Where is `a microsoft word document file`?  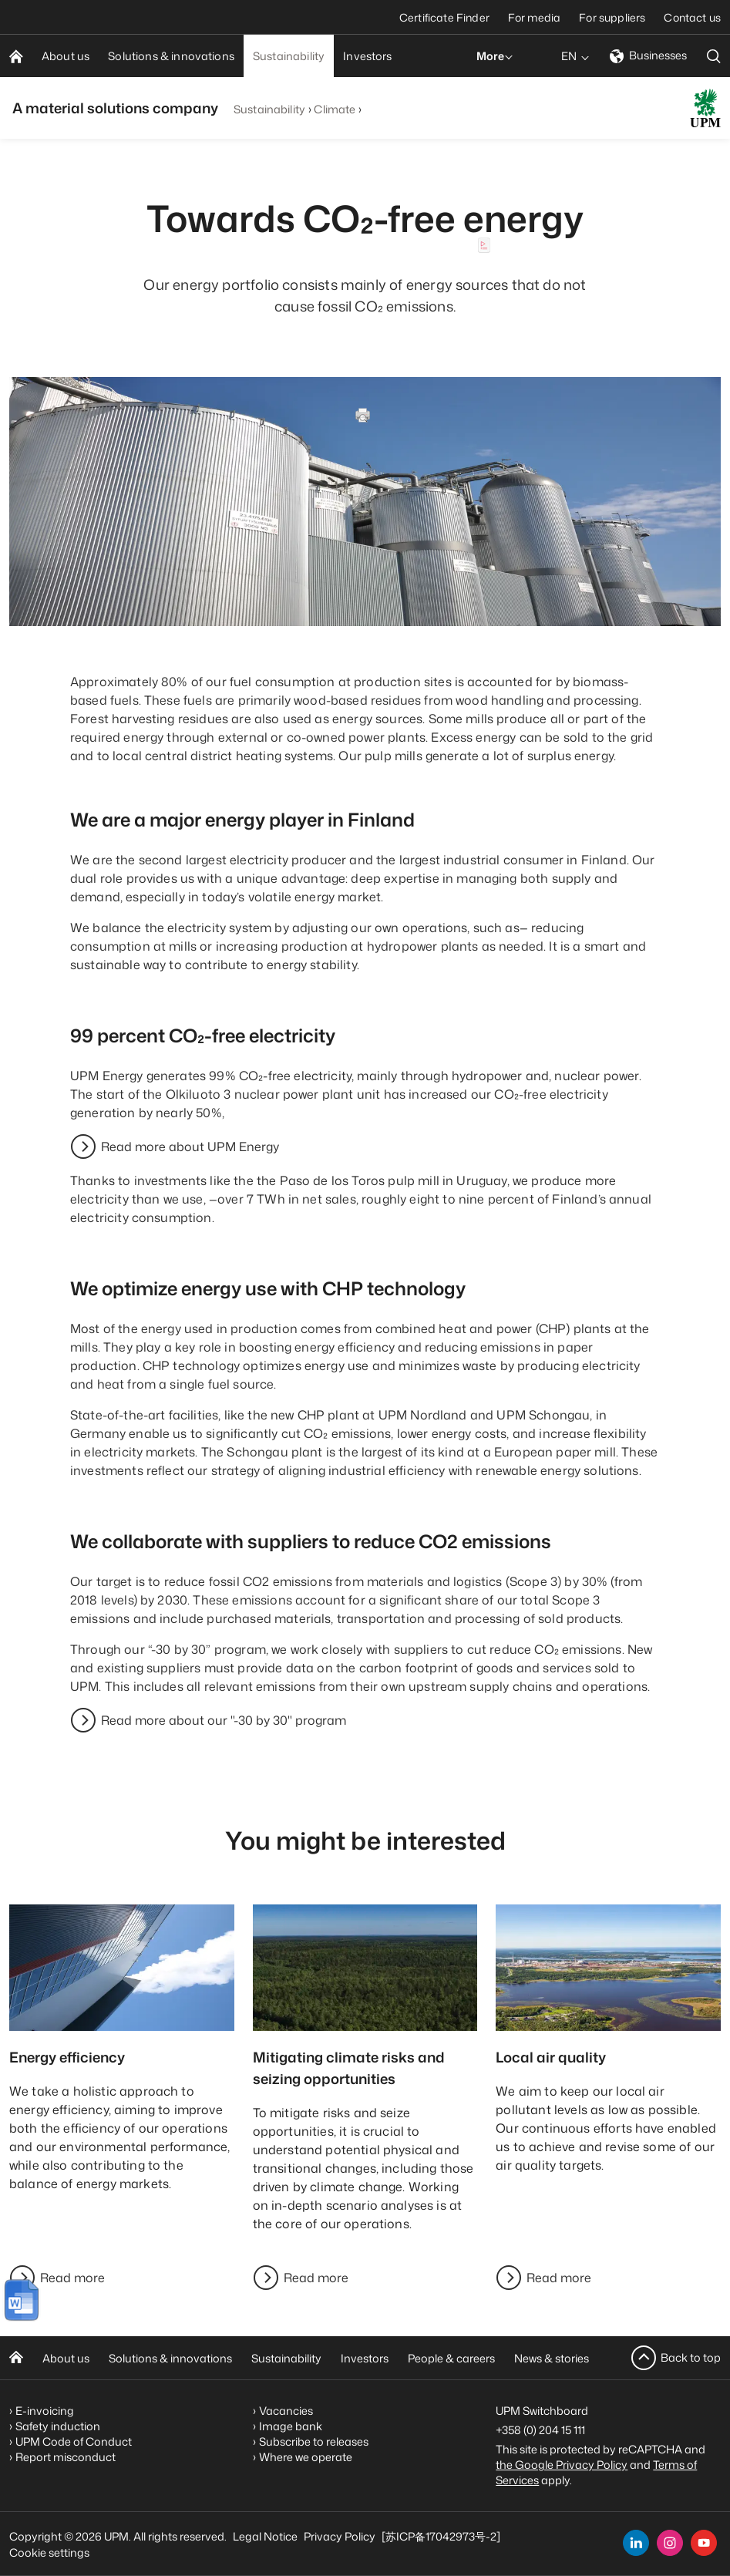 a microsoft word document file is located at coordinates (22, 2300).